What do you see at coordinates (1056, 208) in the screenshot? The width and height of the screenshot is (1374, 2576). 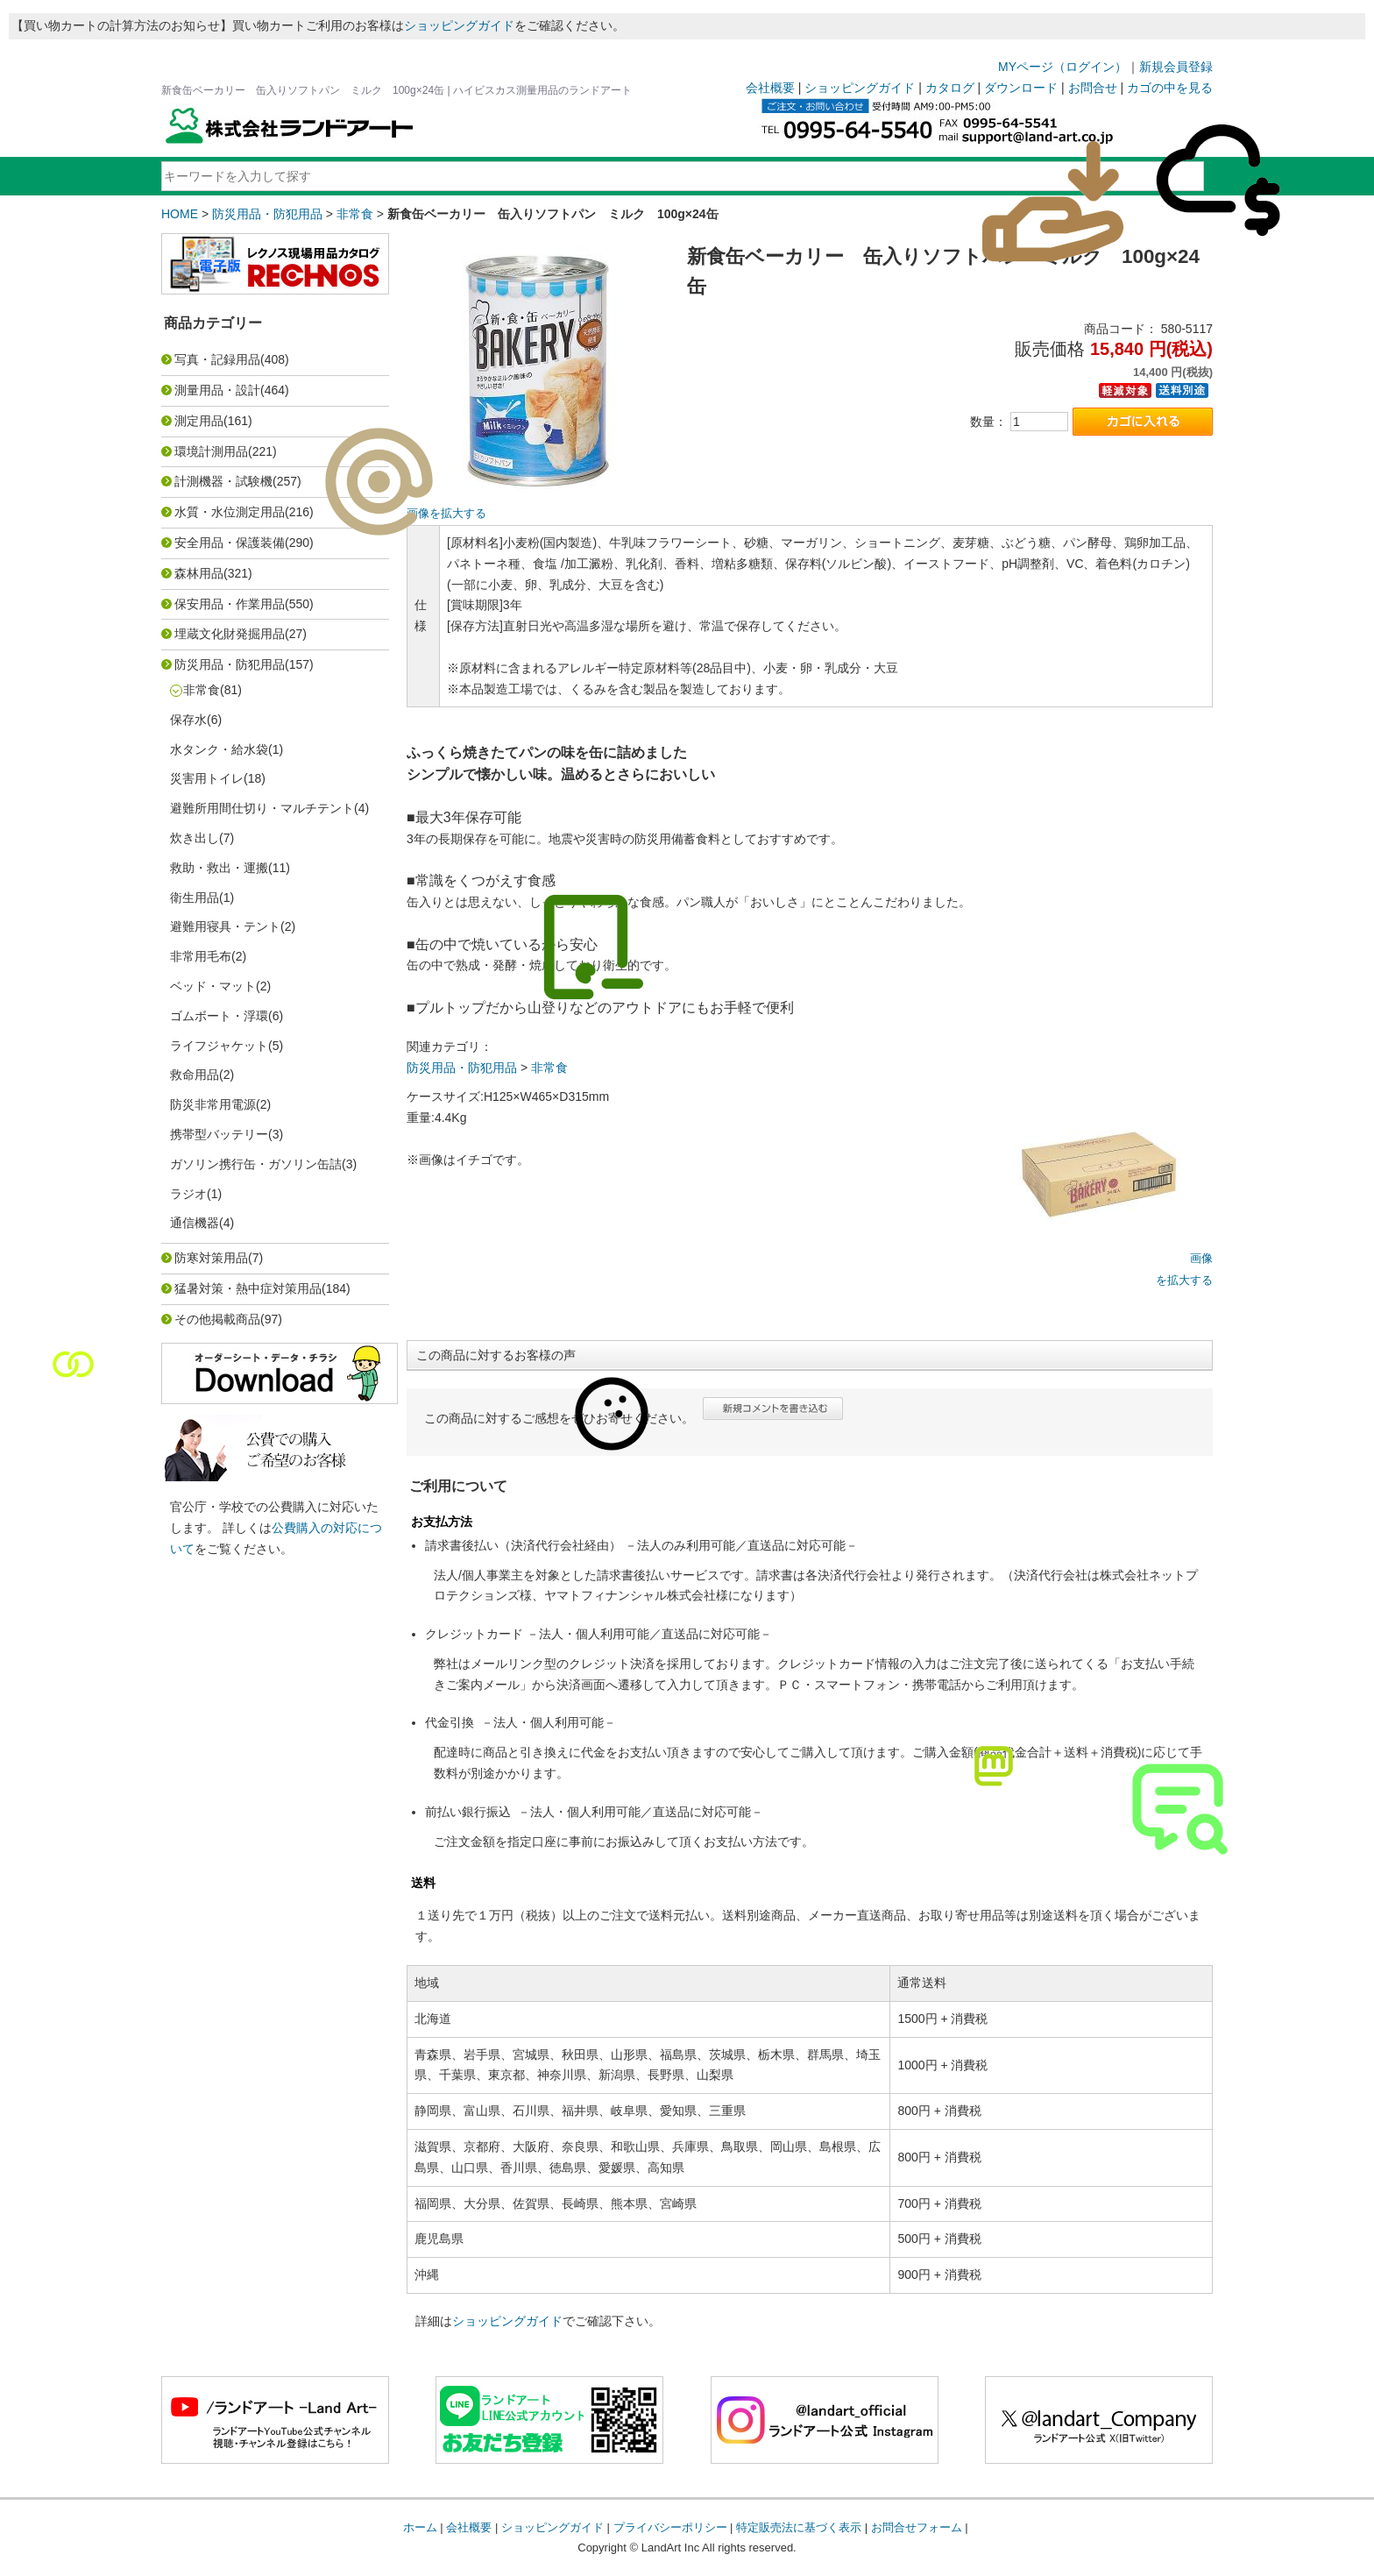 I see `receive or accept an incoming item` at bounding box center [1056, 208].